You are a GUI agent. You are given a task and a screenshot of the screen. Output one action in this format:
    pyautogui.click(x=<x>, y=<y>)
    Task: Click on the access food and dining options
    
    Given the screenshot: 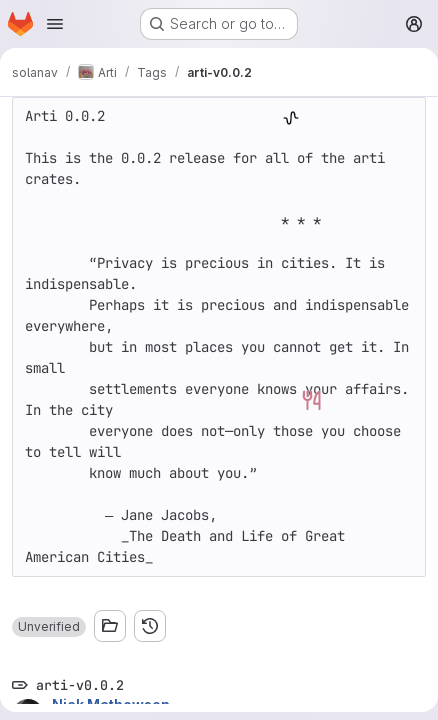 What is the action you would take?
    pyautogui.click(x=312, y=400)
    